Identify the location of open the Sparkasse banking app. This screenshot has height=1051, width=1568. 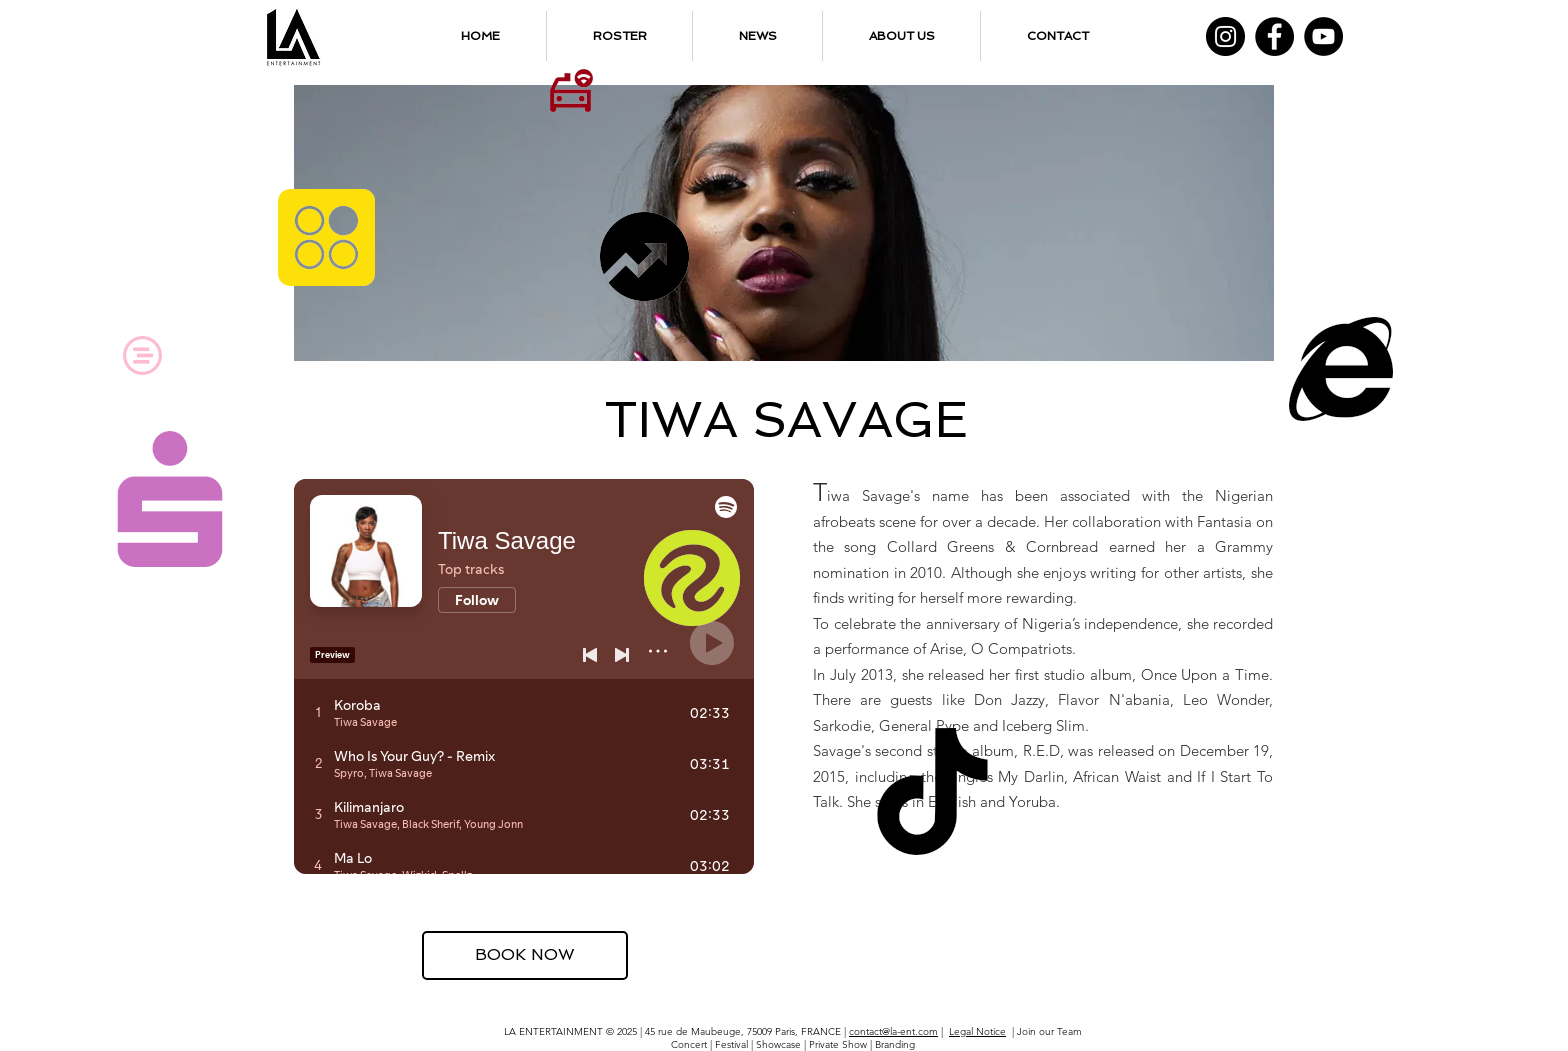
(170, 499).